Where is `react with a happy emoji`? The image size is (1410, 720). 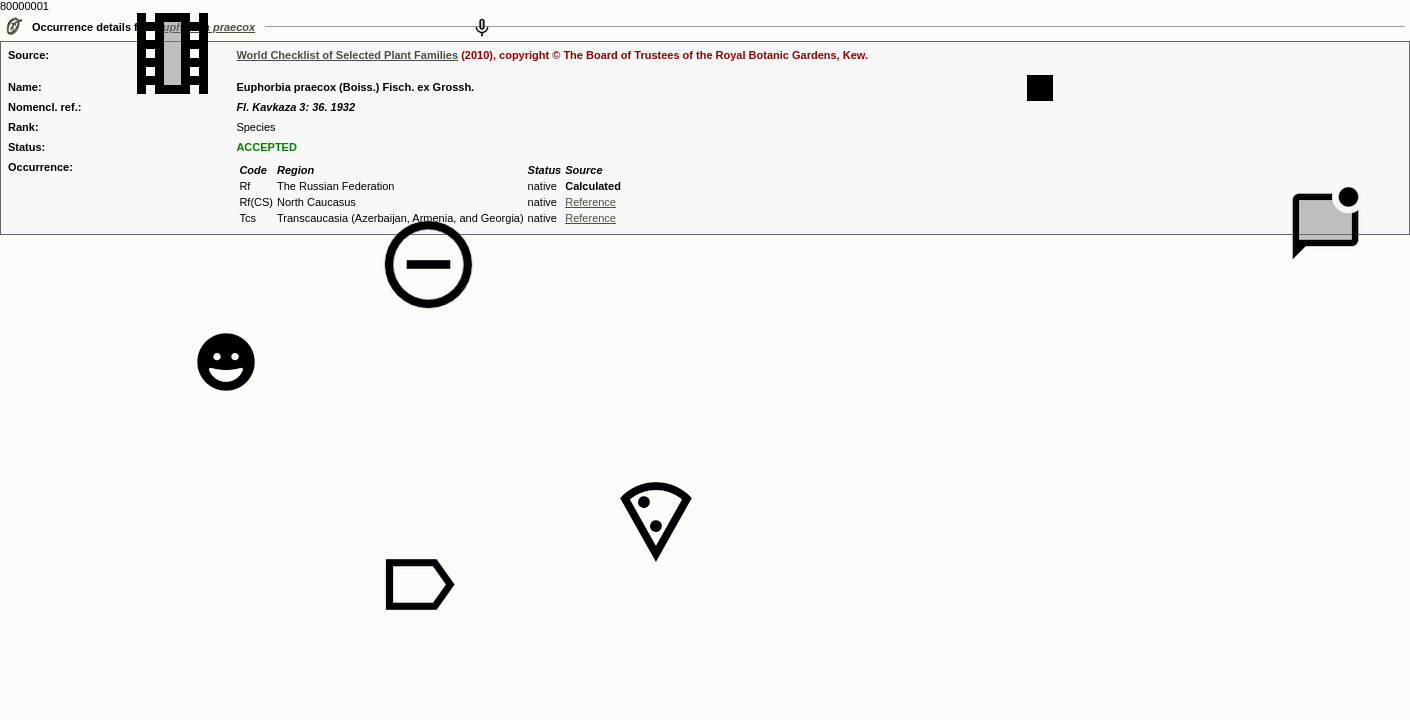 react with a happy emoji is located at coordinates (226, 362).